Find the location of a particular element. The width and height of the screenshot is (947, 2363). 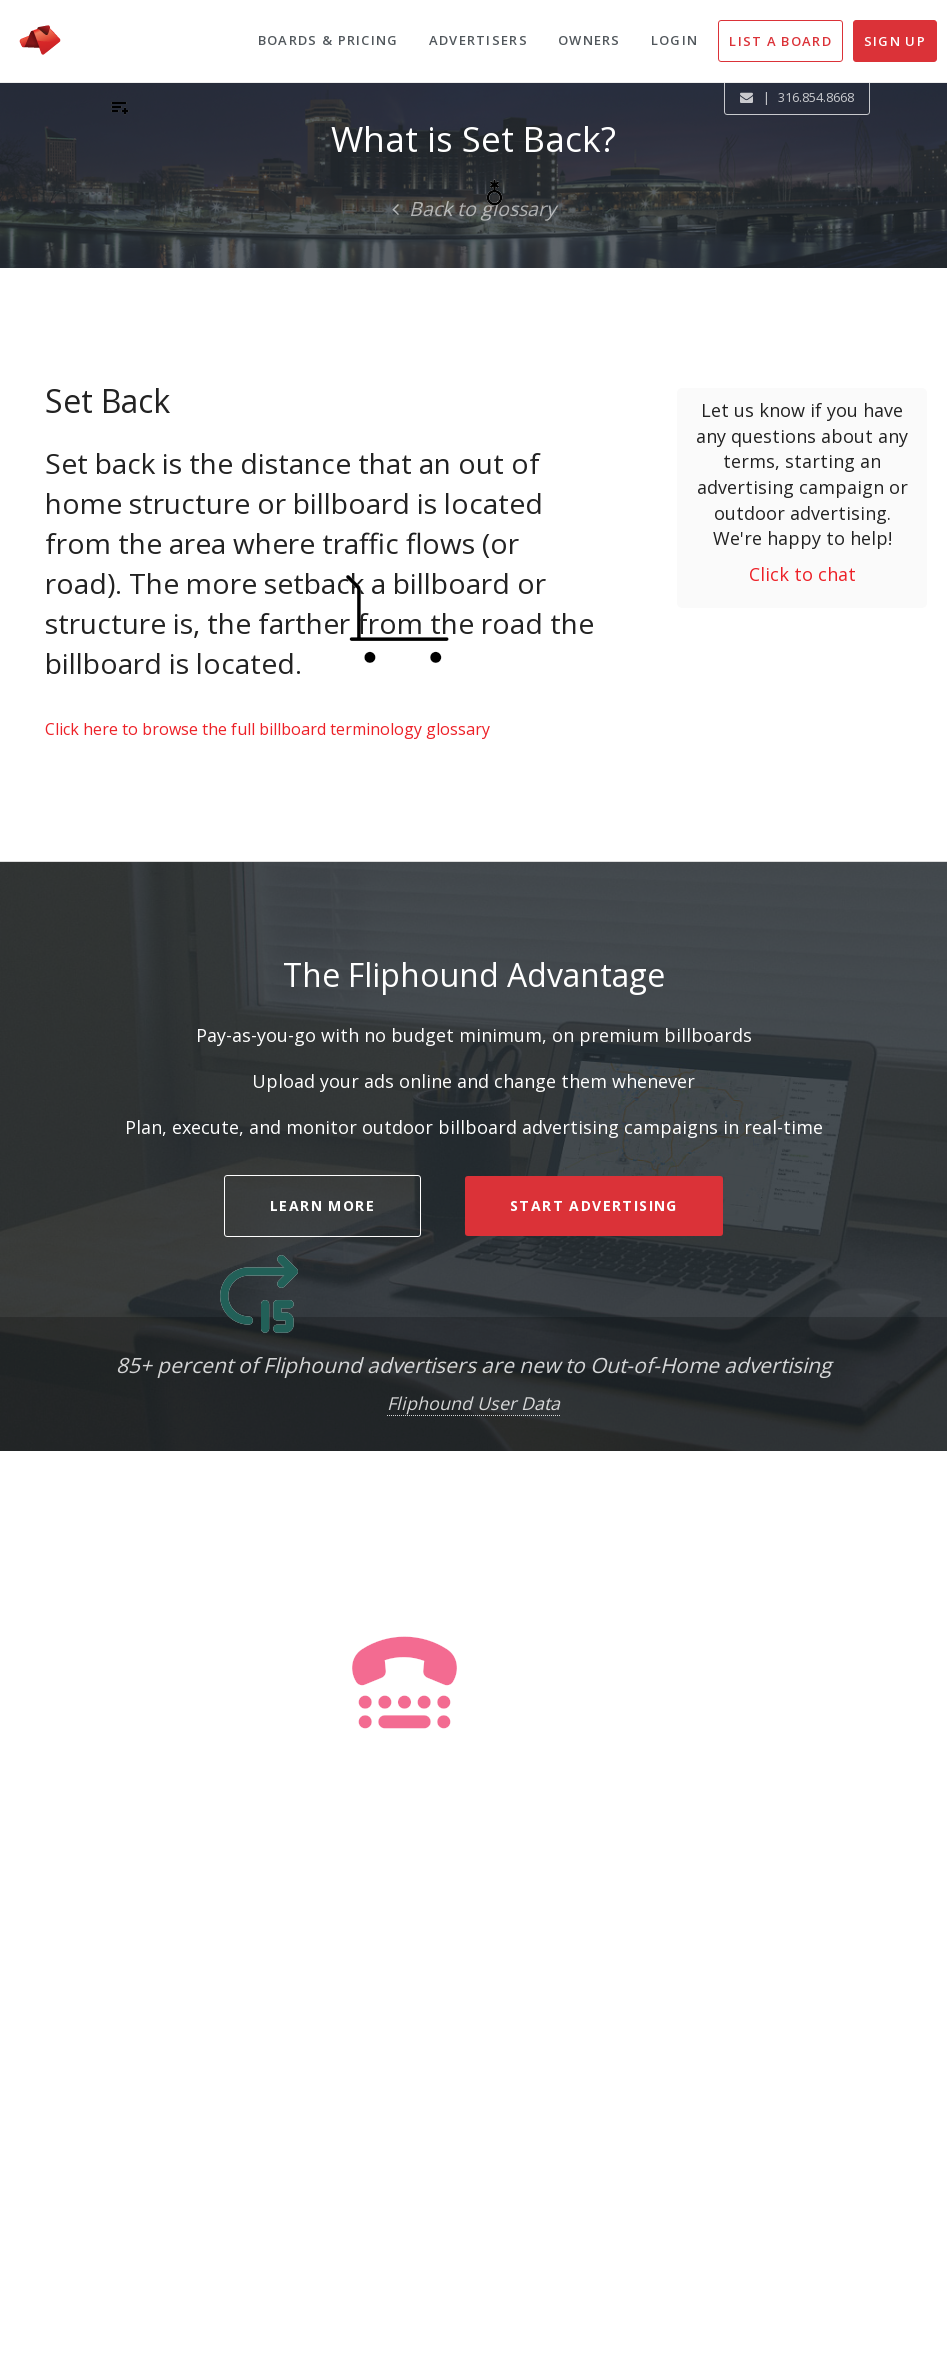

select genderqueer as gender identity is located at coordinates (494, 192).